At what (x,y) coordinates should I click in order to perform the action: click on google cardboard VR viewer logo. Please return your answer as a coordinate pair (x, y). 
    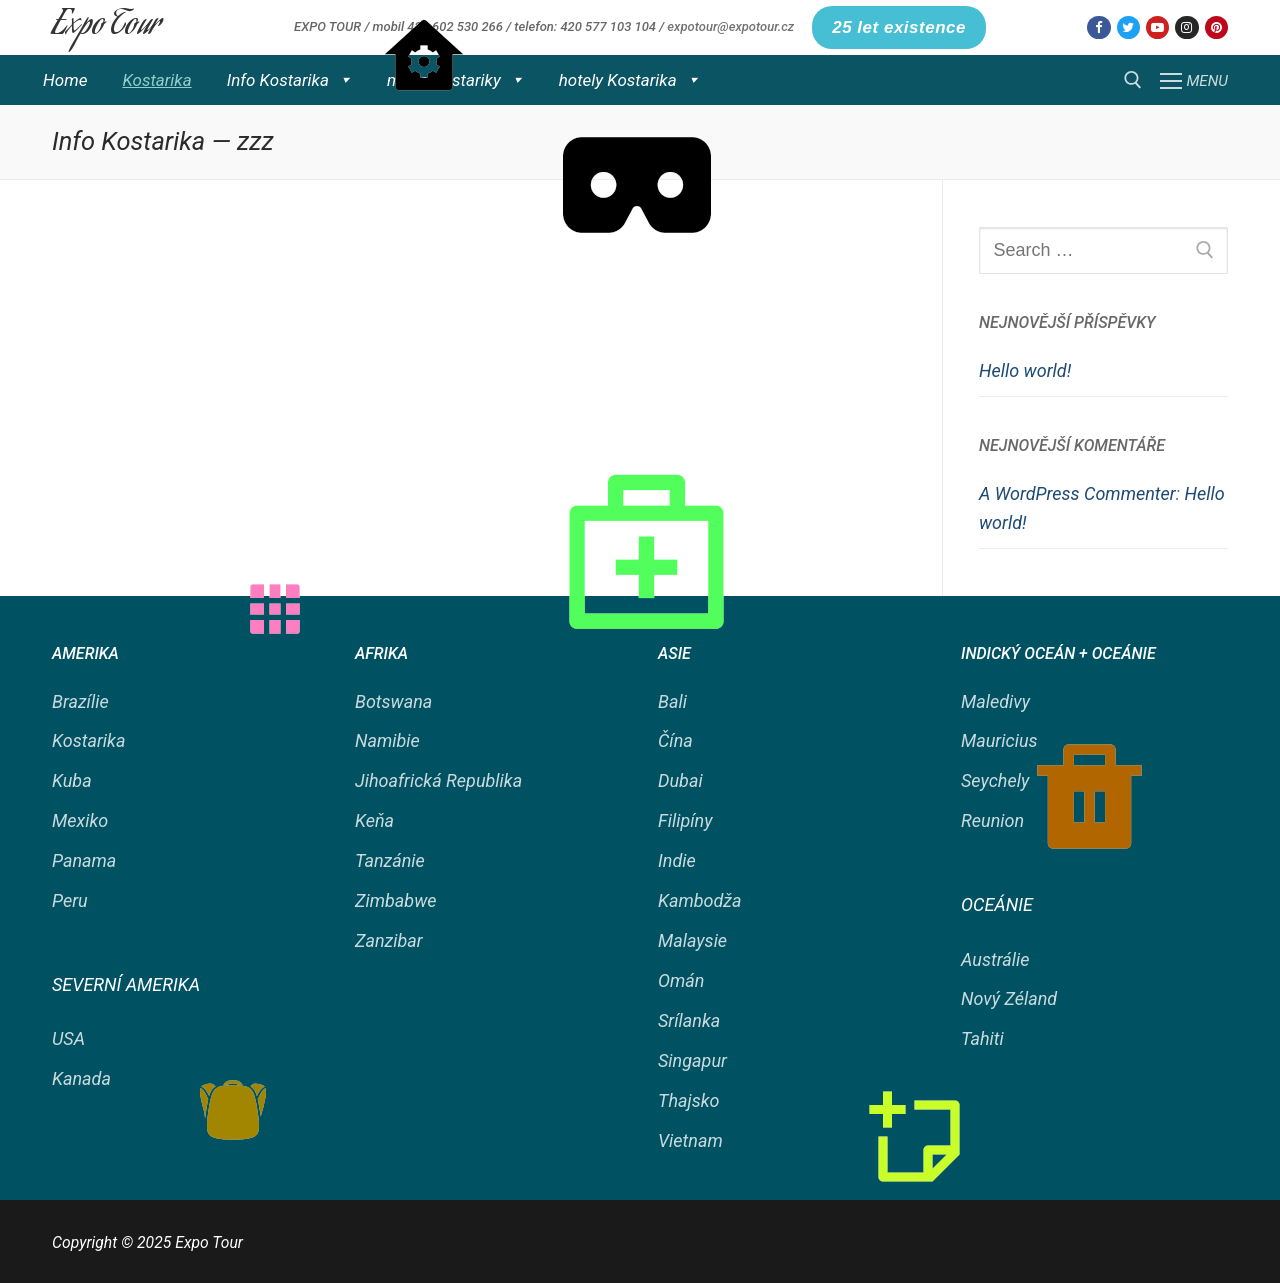
    Looking at the image, I should click on (637, 185).